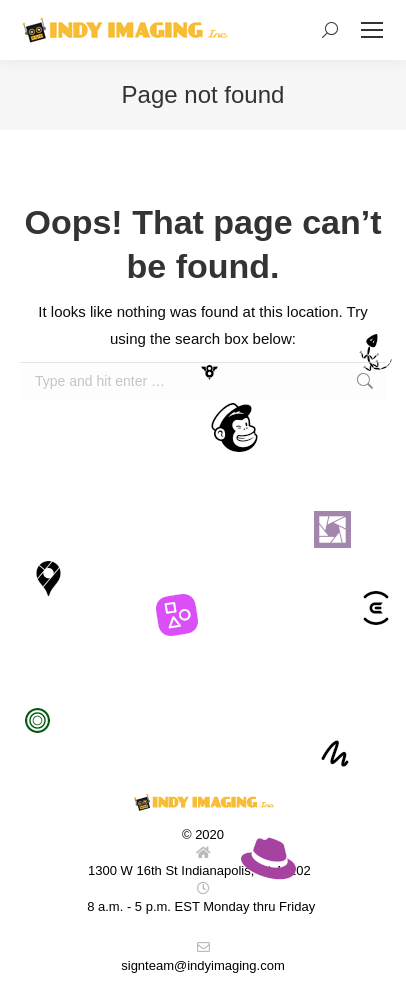 The height and width of the screenshot is (987, 406). Describe the element at coordinates (332, 529) in the screenshot. I see `open google lens for visual search` at that location.